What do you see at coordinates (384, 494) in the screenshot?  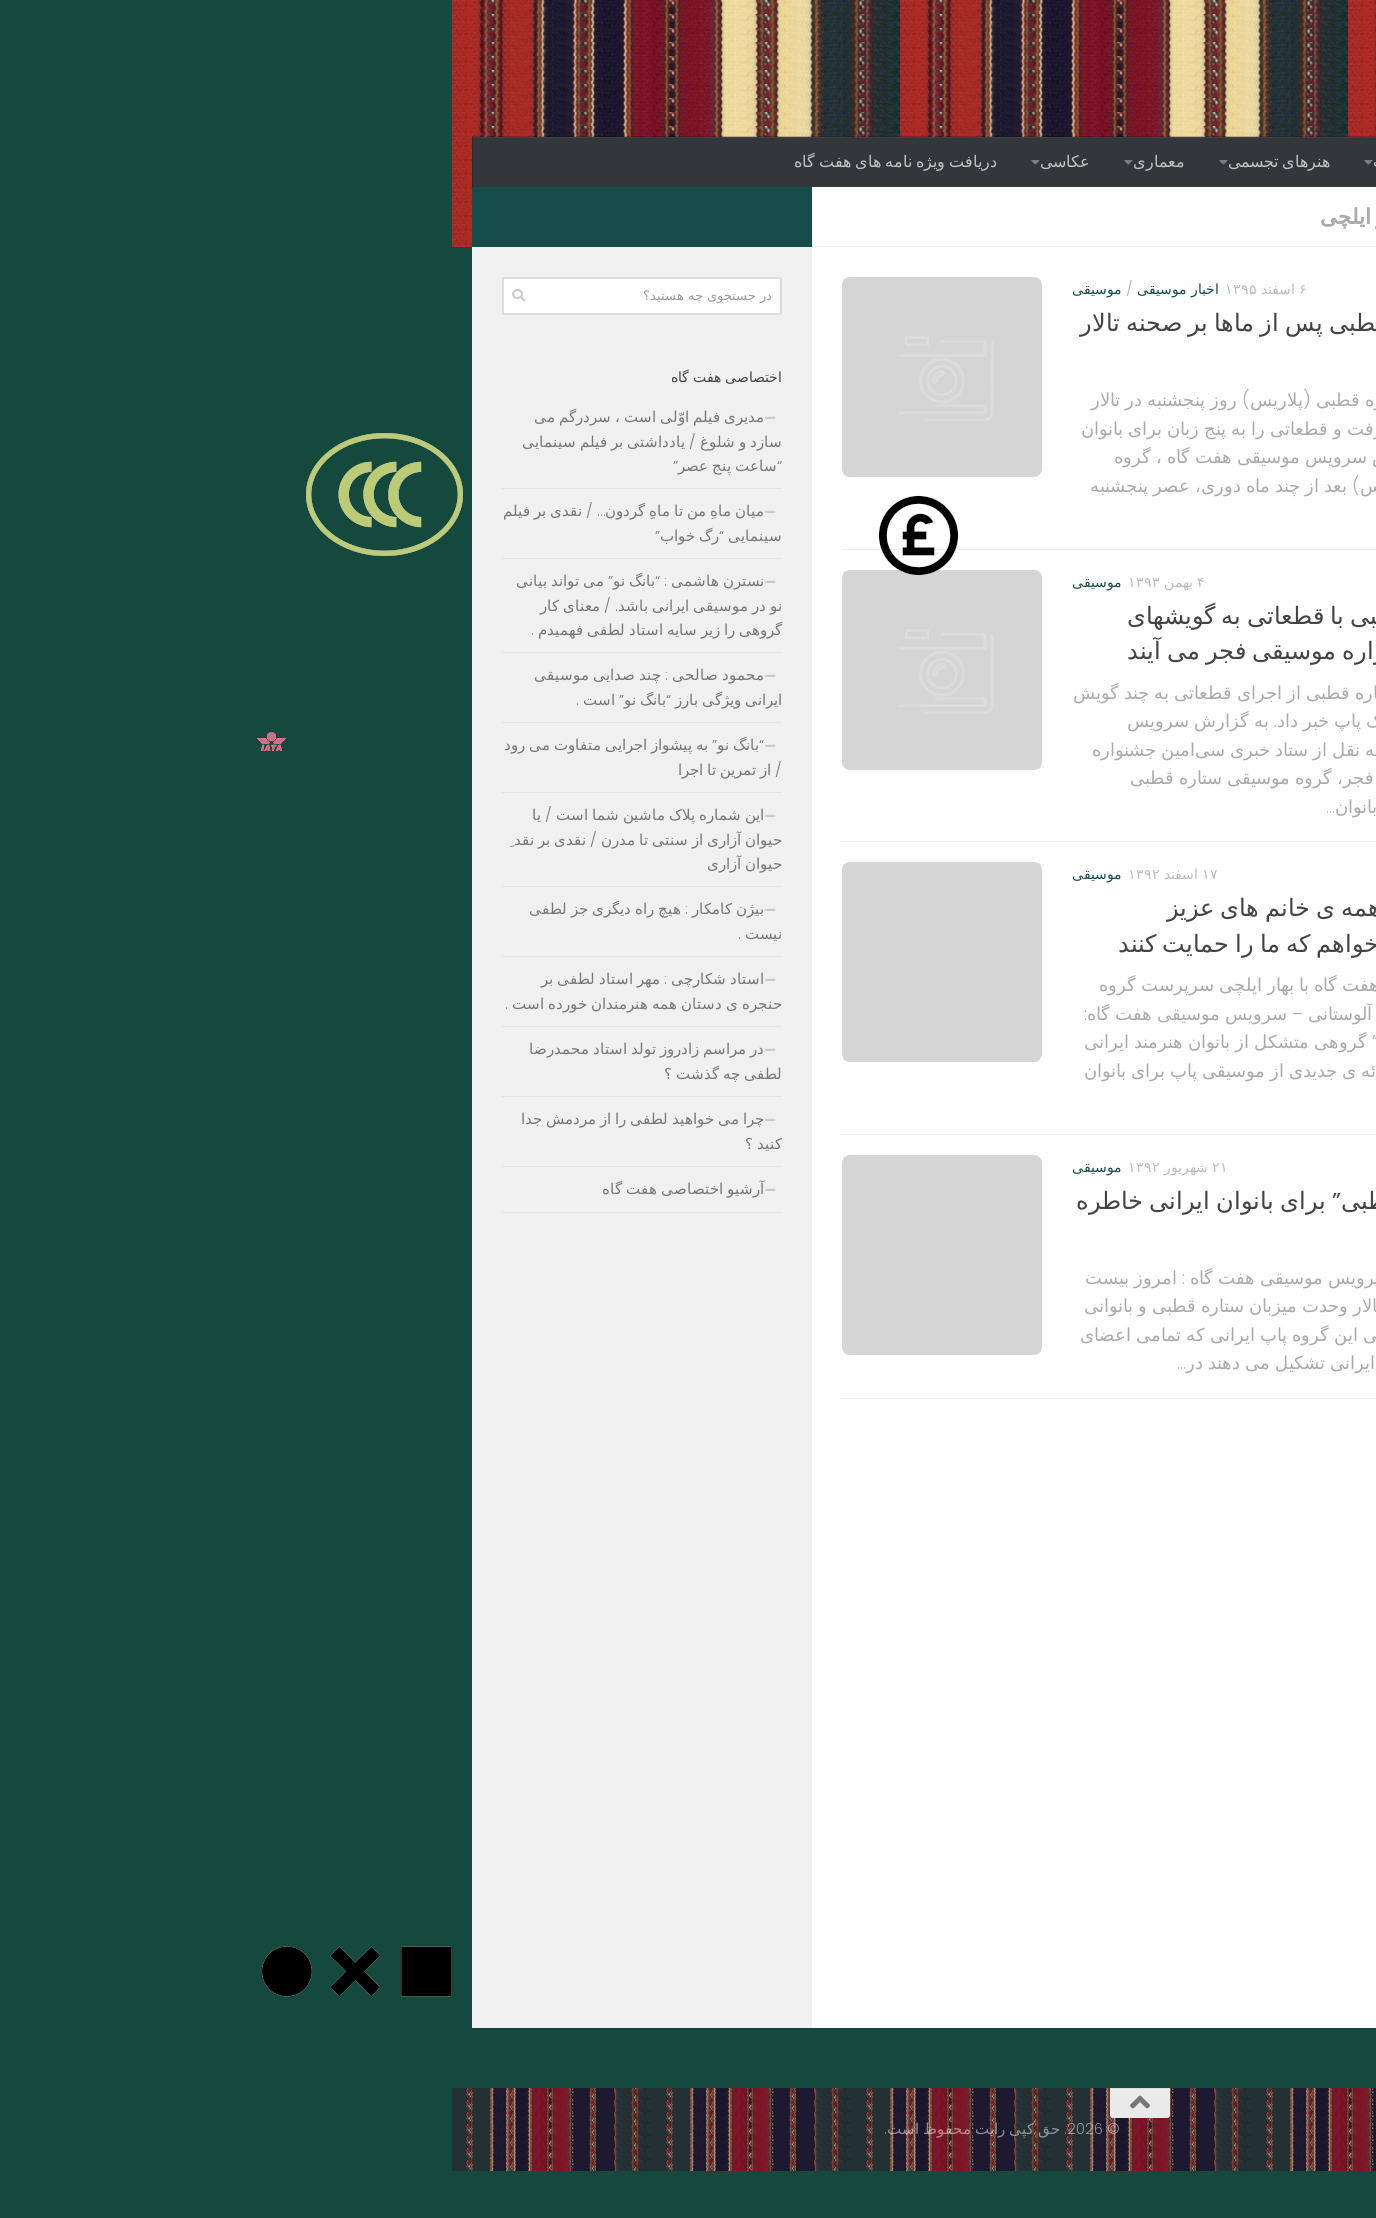 I see `china compulsory certificate (CCC) mark indicating product compliance` at bounding box center [384, 494].